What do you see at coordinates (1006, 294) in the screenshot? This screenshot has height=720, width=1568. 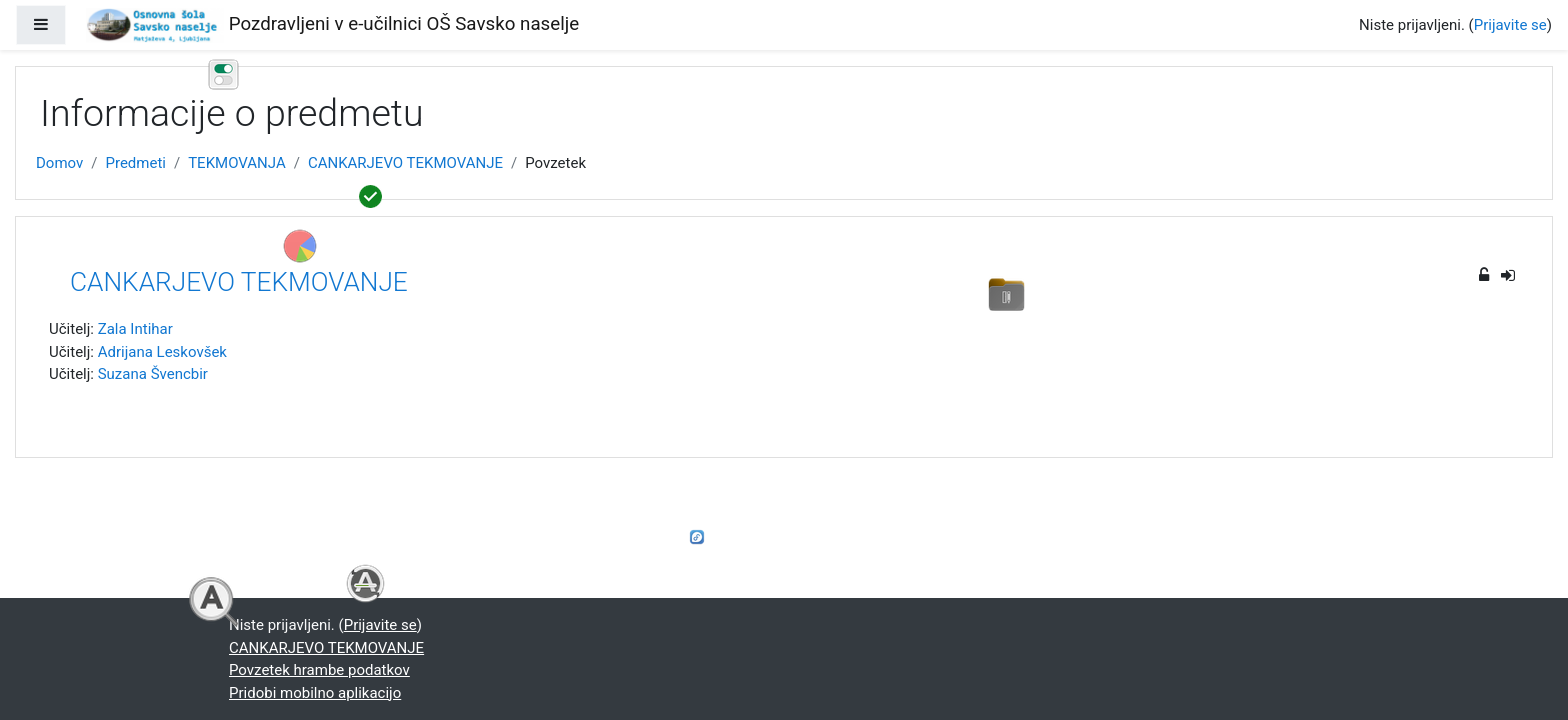 I see `access your templates folder` at bounding box center [1006, 294].